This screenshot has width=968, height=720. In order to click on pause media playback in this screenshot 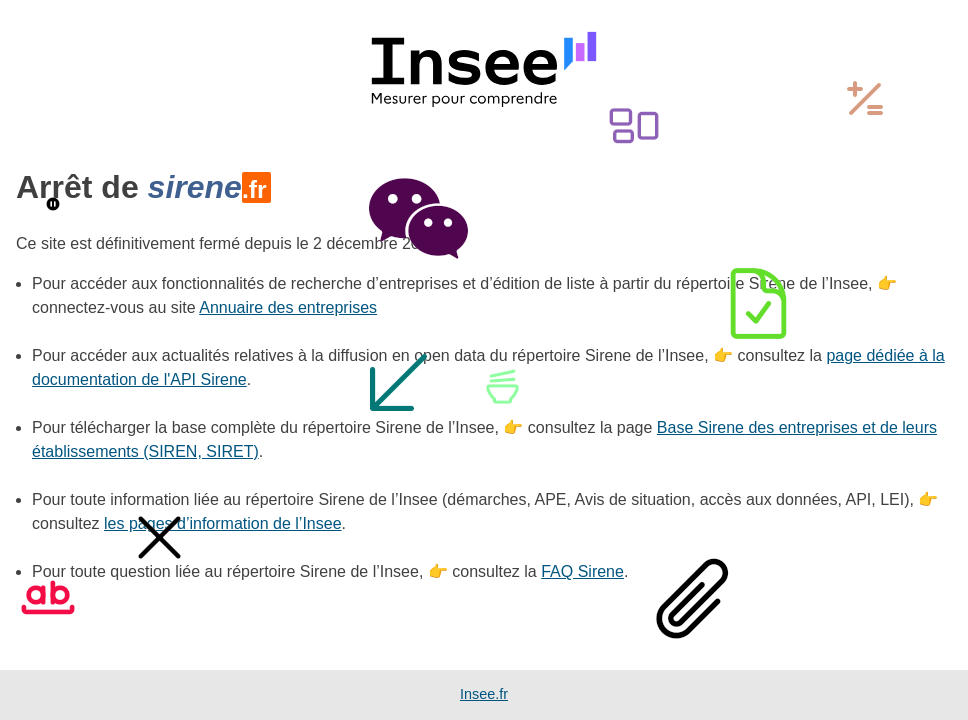, I will do `click(53, 204)`.